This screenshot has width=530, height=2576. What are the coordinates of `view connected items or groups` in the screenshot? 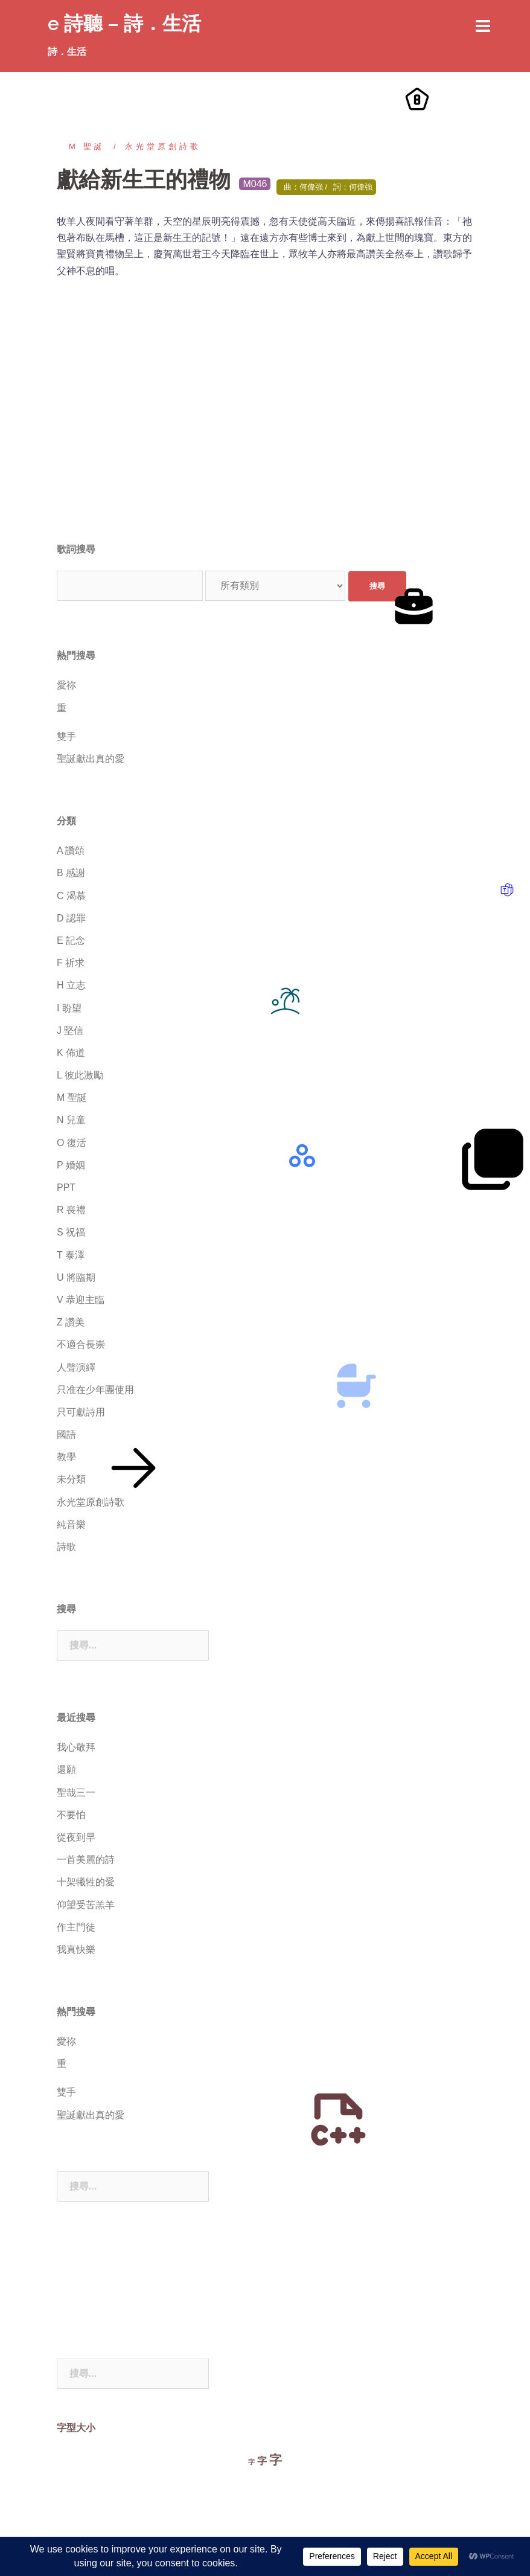 It's located at (302, 1156).